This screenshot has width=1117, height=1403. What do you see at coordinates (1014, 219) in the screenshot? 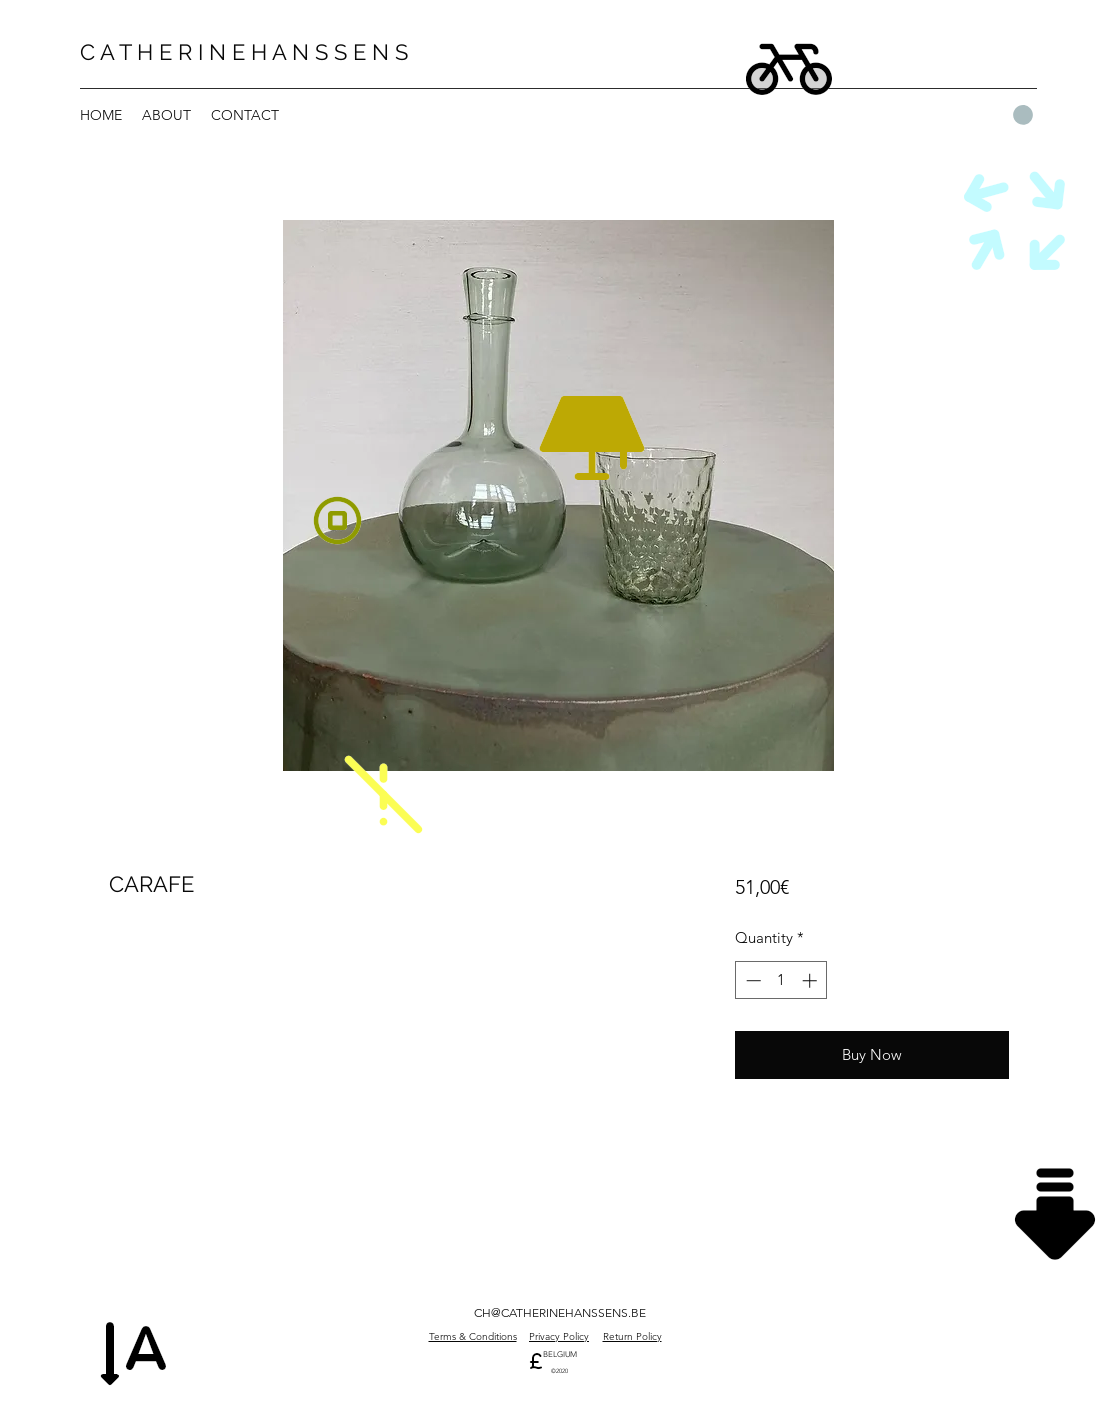
I see `shuffle or randomize content` at bounding box center [1014, 219].